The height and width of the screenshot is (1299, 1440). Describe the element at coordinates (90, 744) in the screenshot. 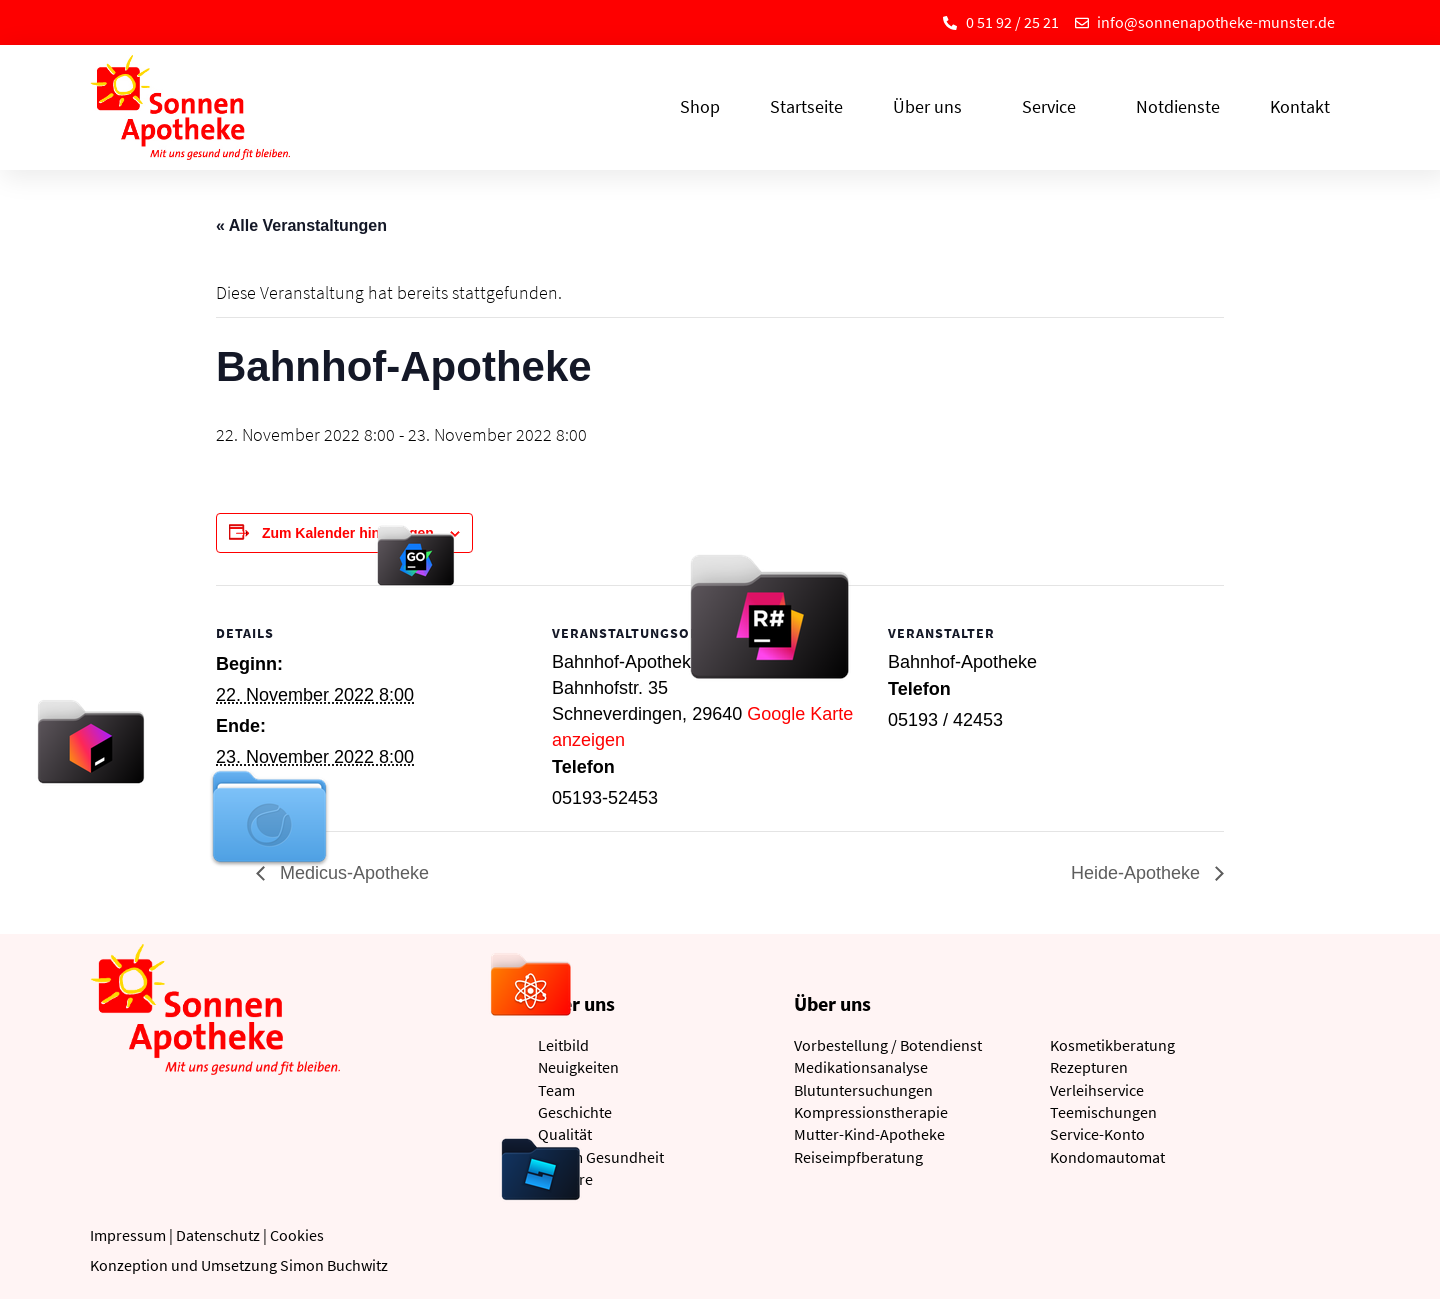

I see `open folder containing JetBrains Toolbox projects` at that location.